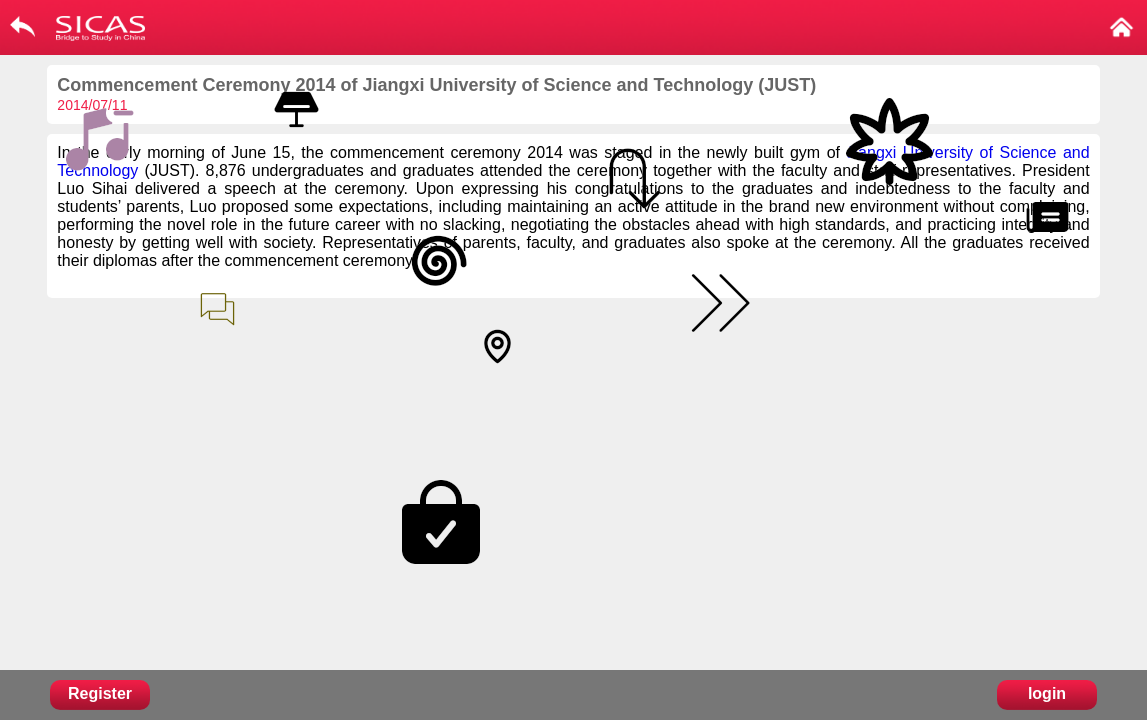 This screenshot has width=1147, height=720. What do you see at coordinates (1049, 217) in the screenshot?
I see `view news or articles` at bounding box center [1049, 217].